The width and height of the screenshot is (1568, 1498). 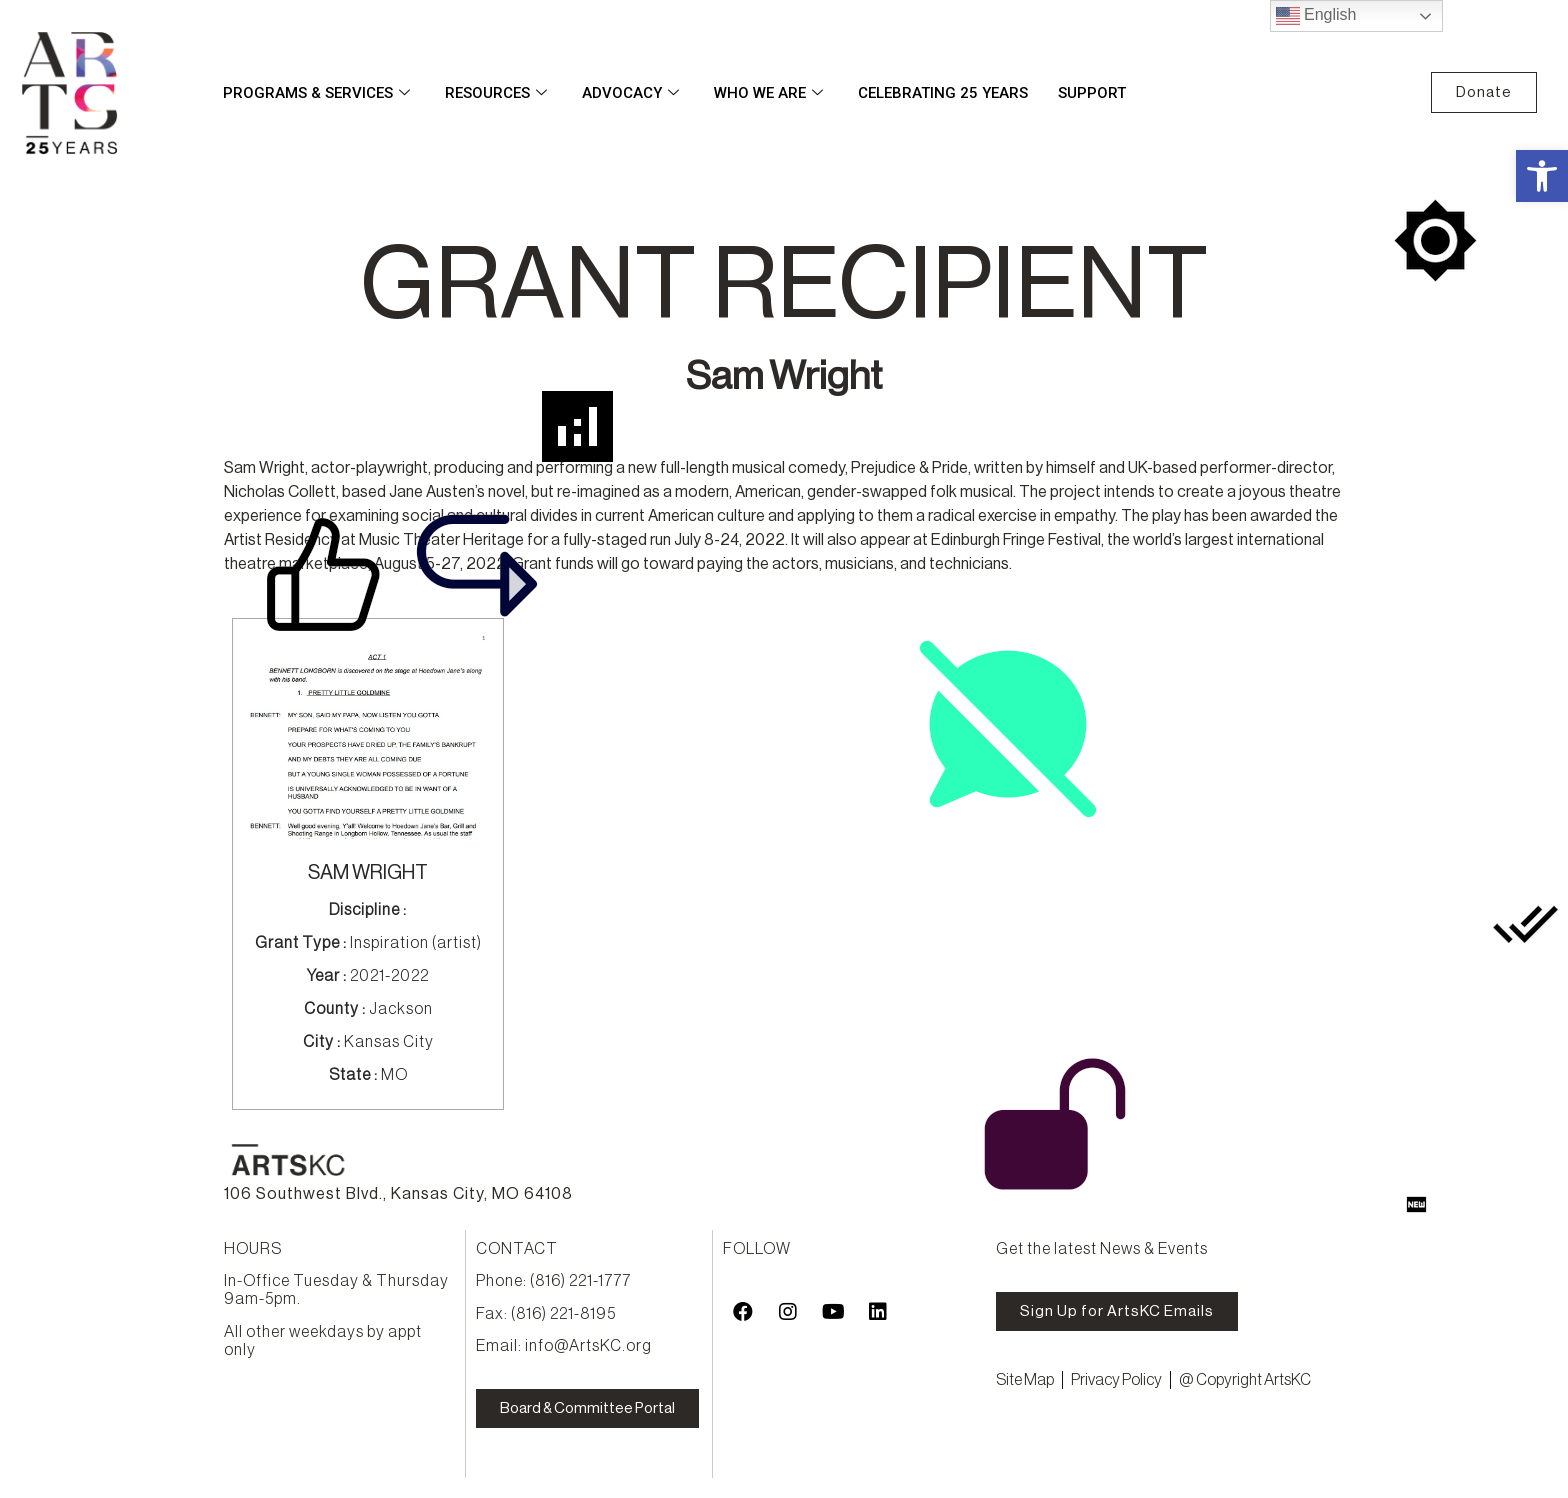 What do you see at coordinates (323, 574) in the screenshot?
I see `like or approve content` at bounding box center [323, 574].